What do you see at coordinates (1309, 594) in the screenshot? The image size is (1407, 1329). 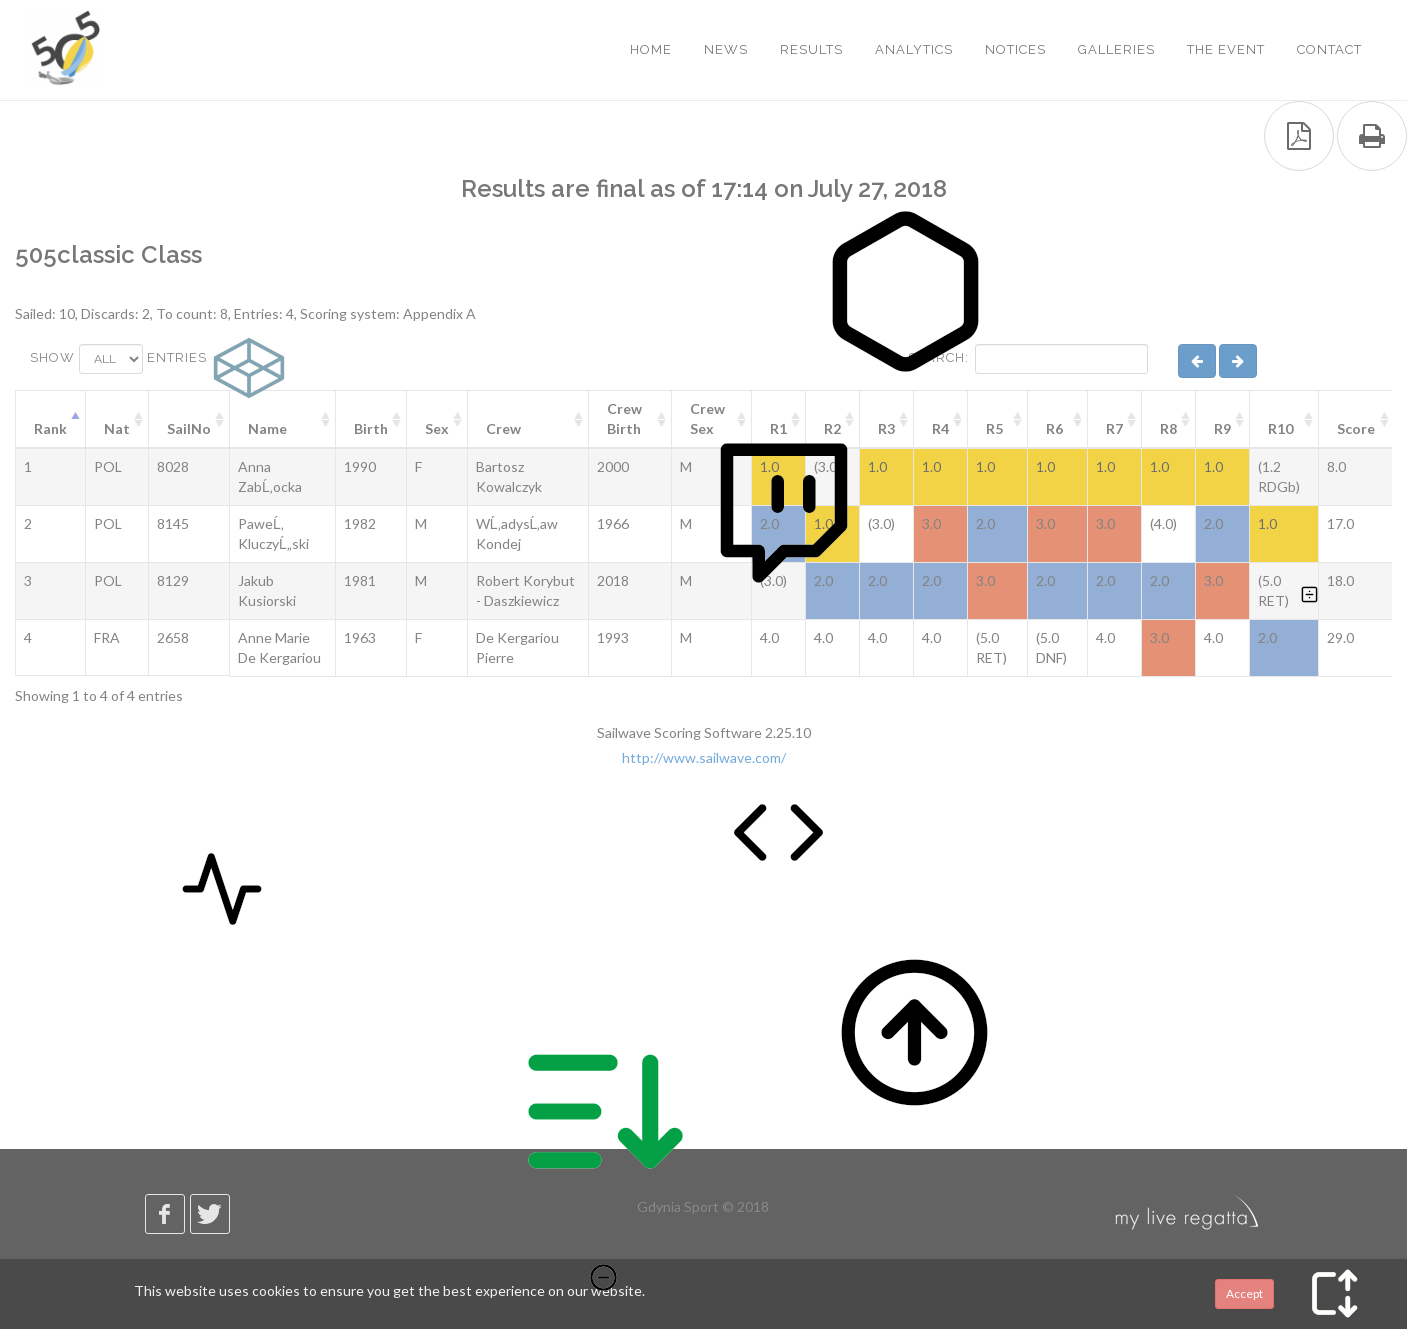 I see `perform division calculation` at bounding box center [1309, 594].